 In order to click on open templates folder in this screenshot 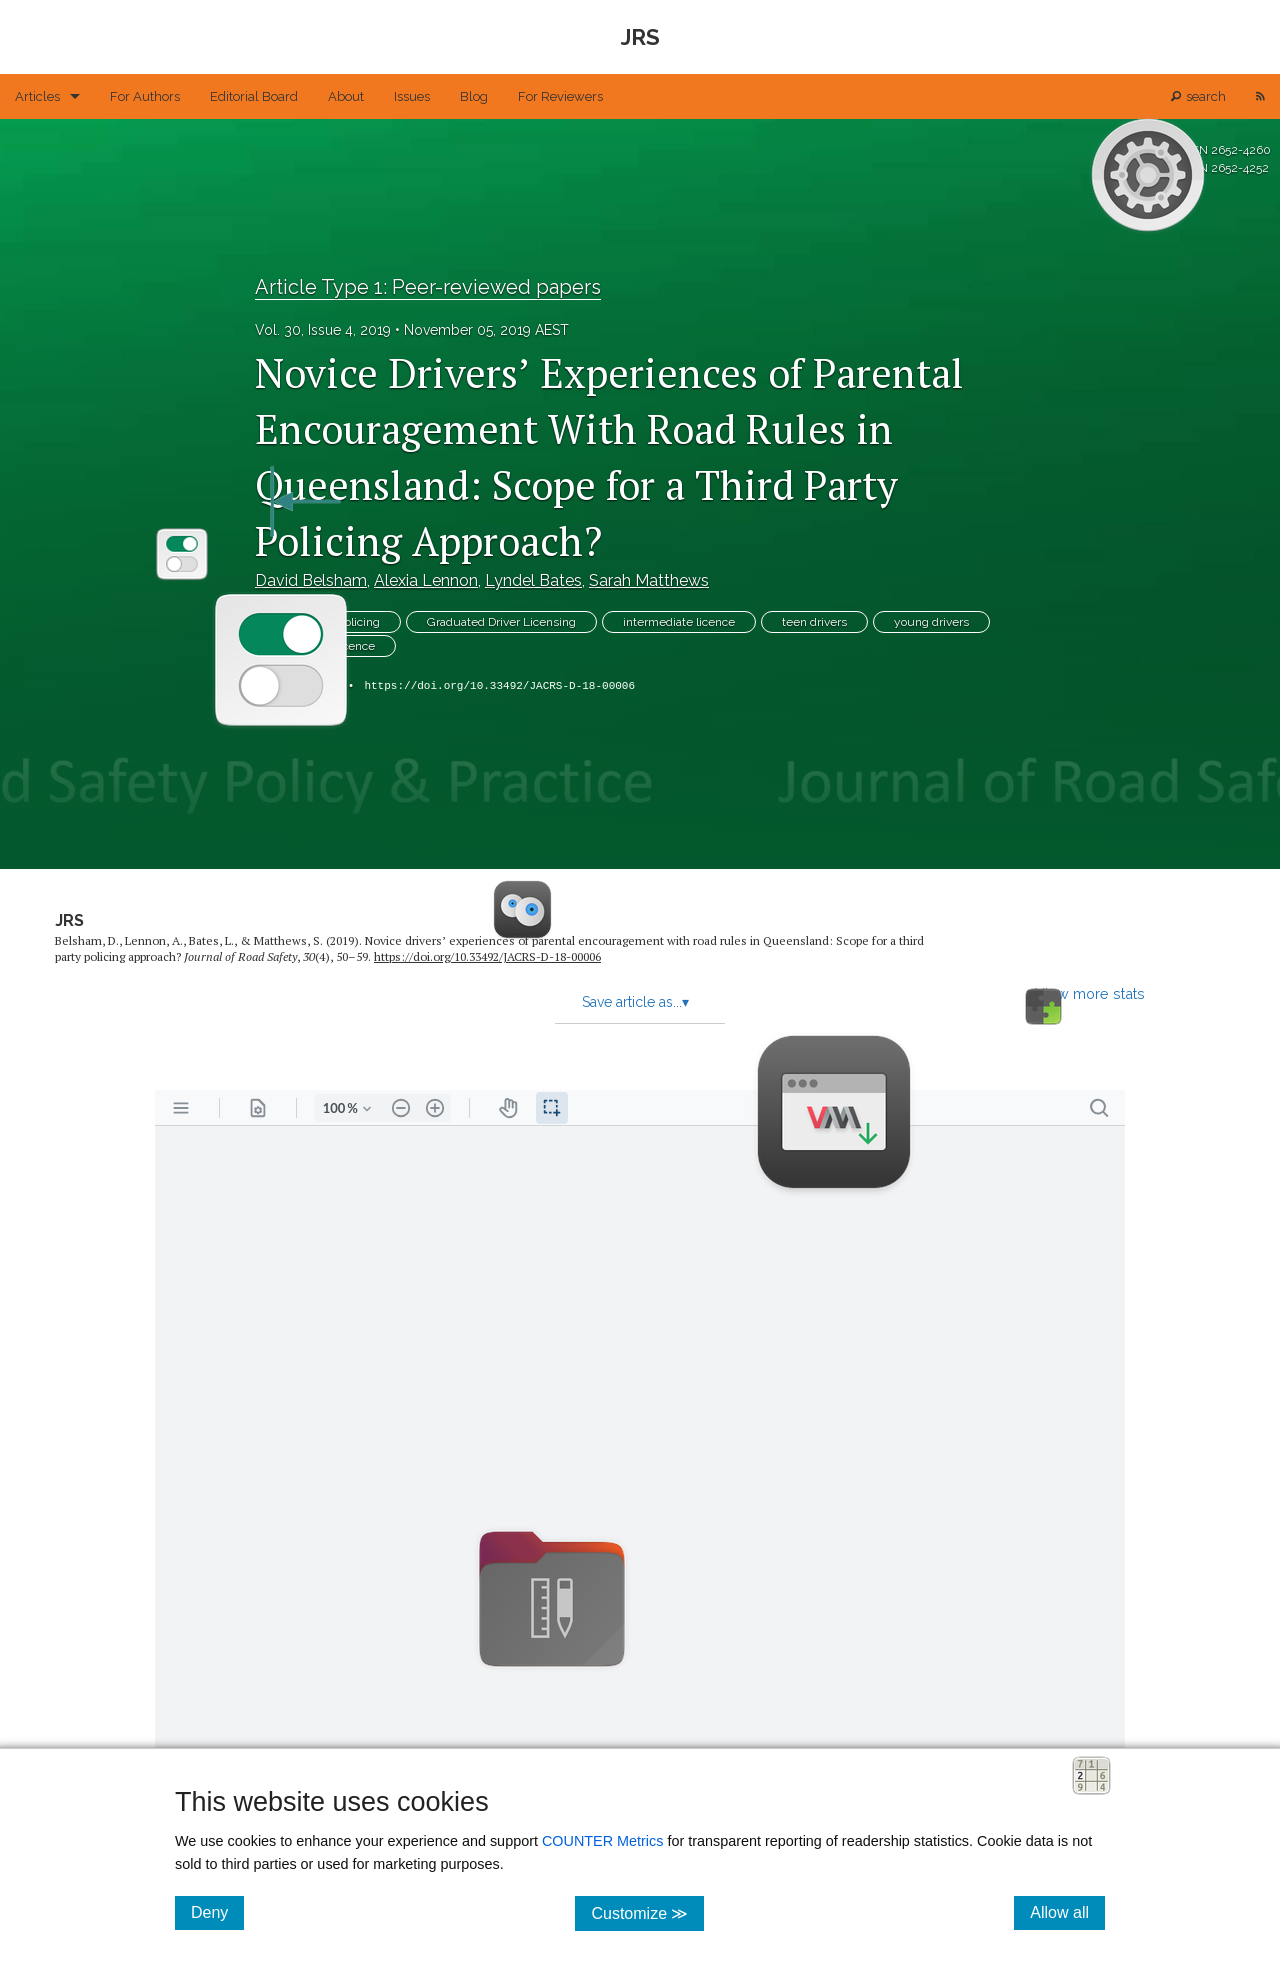, I will do `click(552, 1599)`.